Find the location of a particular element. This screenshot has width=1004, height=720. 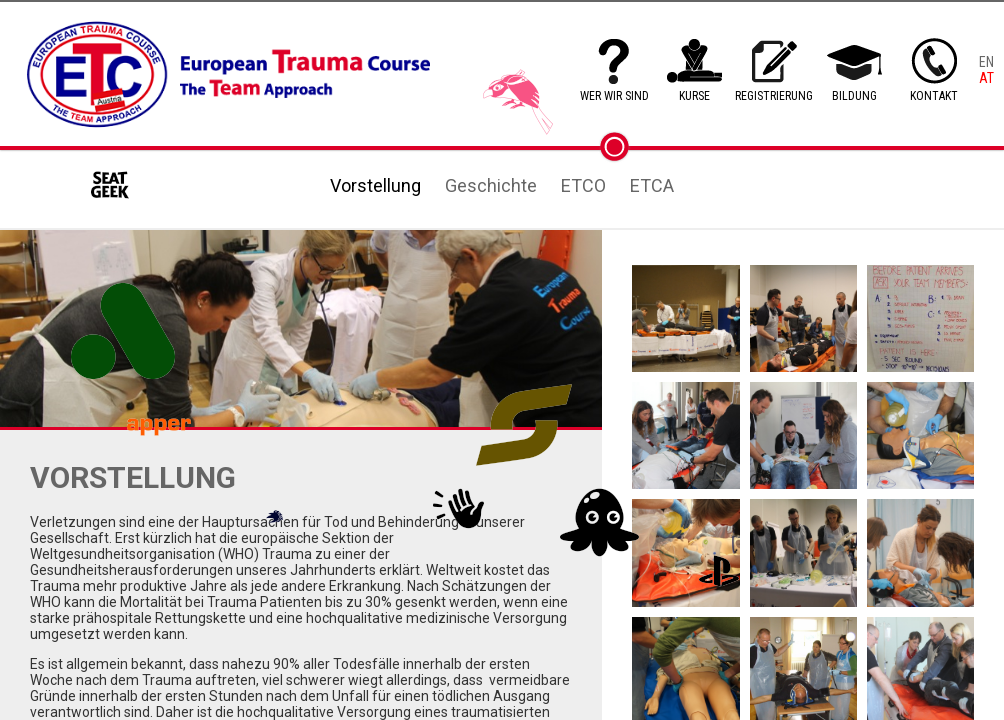

open the Clubhouse app is located at coordinates (458, 508).